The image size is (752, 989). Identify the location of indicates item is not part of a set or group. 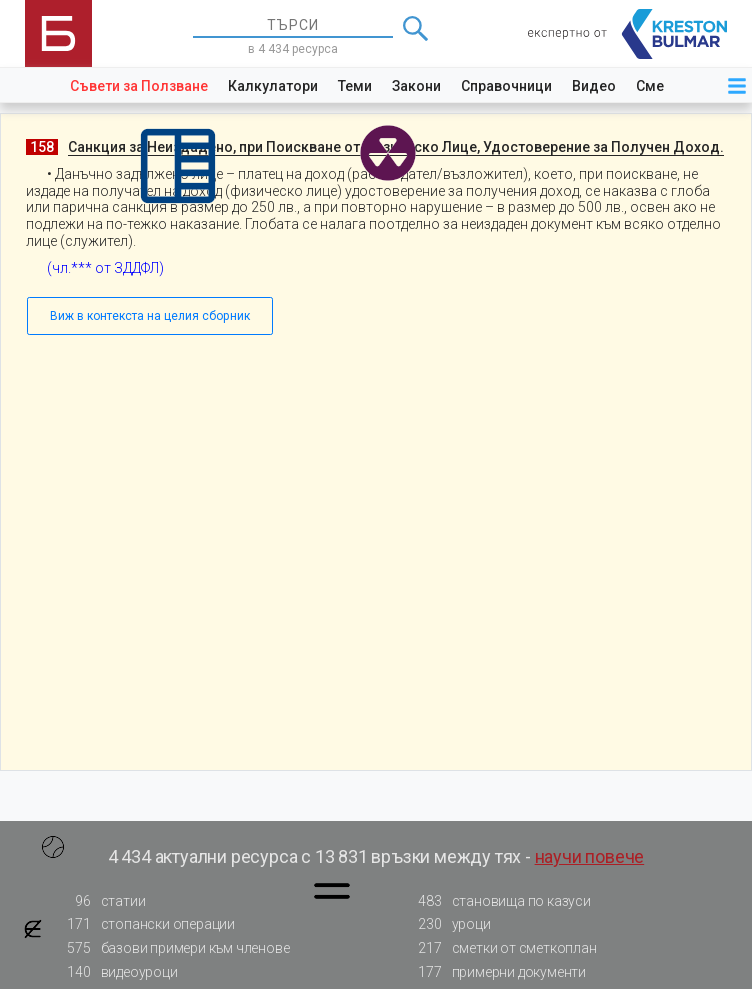
(33, 929).